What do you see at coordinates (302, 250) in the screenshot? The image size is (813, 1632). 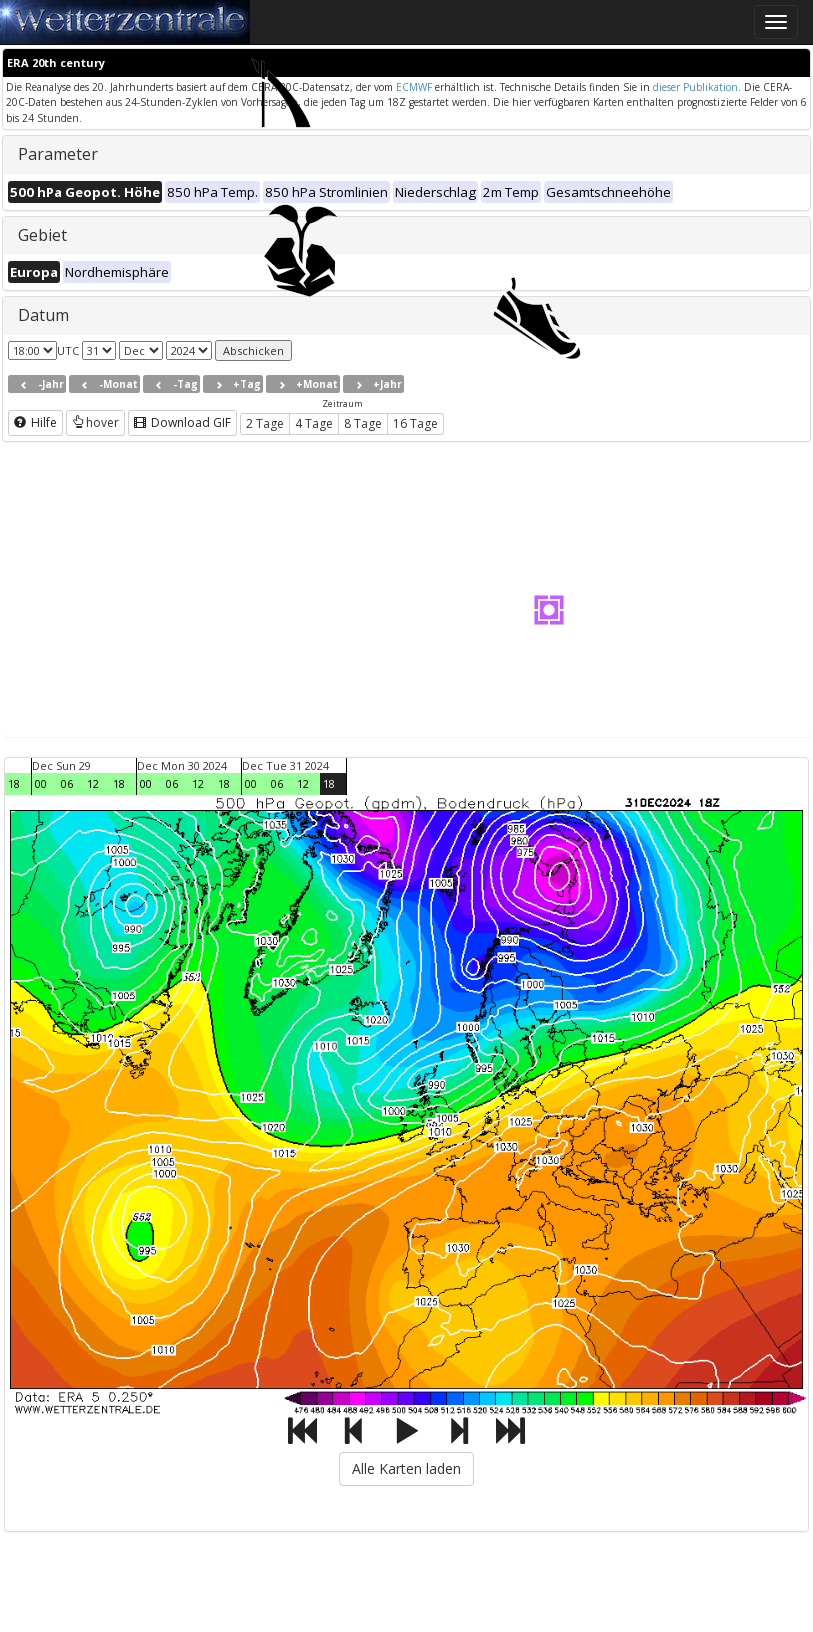 I see `plant a seed or start growing crops` at bounding box center [302, 250].